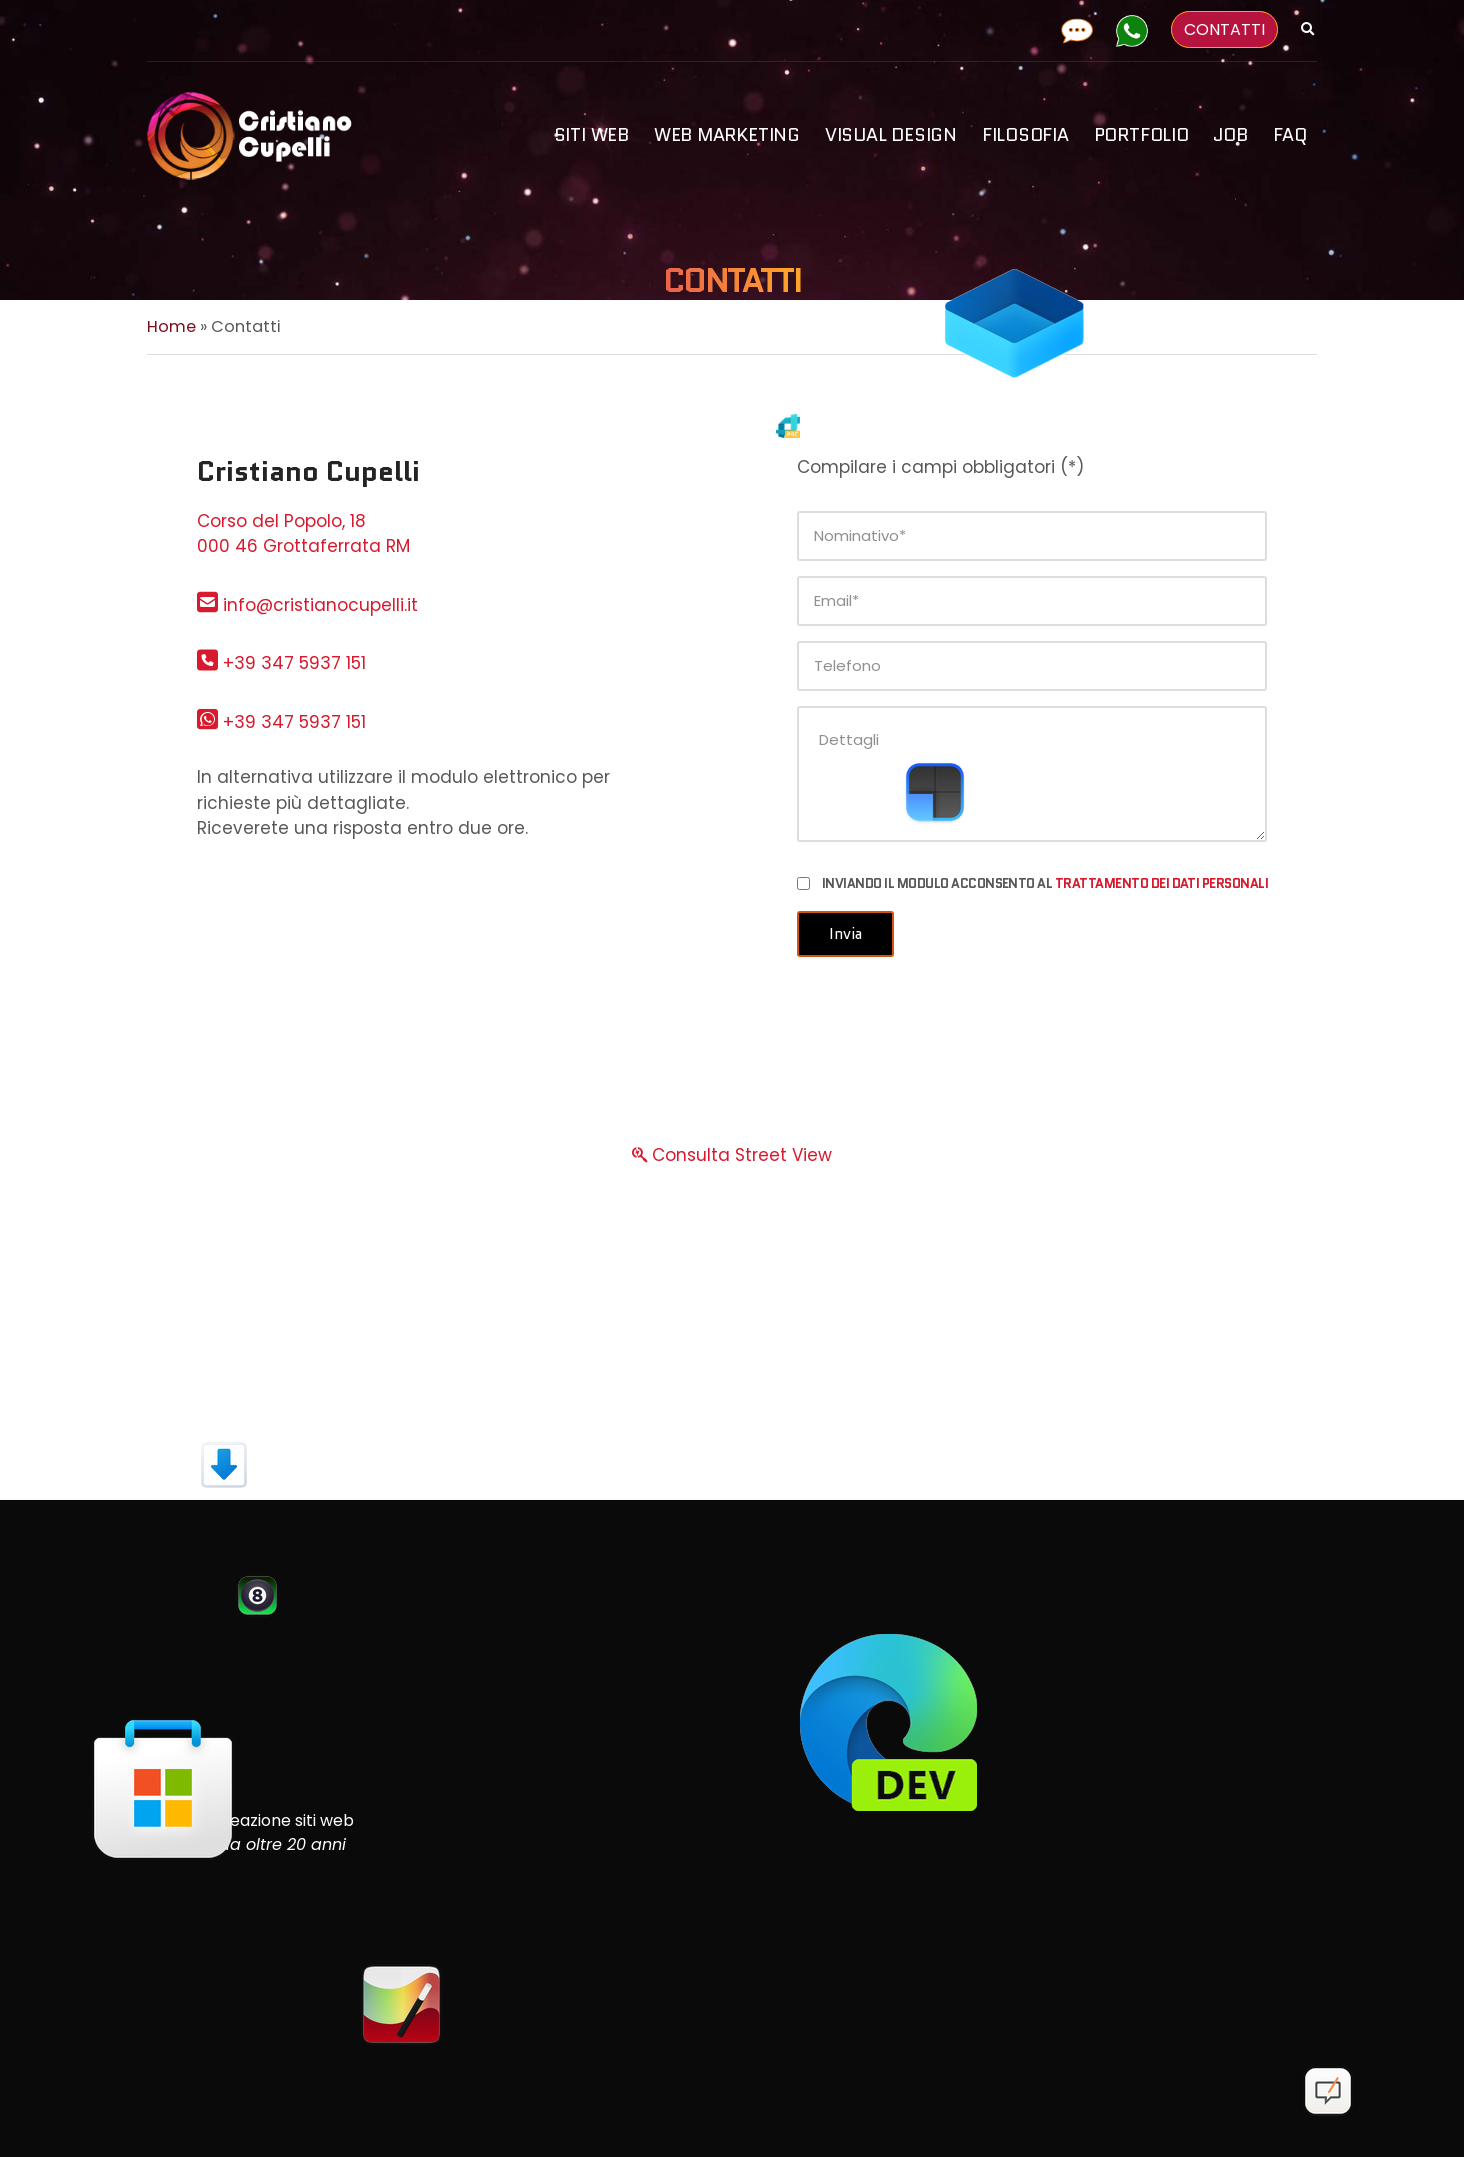 The image size is (1464, 2157). I want to click on open the Microsoft Store app, so click(163, 1789).